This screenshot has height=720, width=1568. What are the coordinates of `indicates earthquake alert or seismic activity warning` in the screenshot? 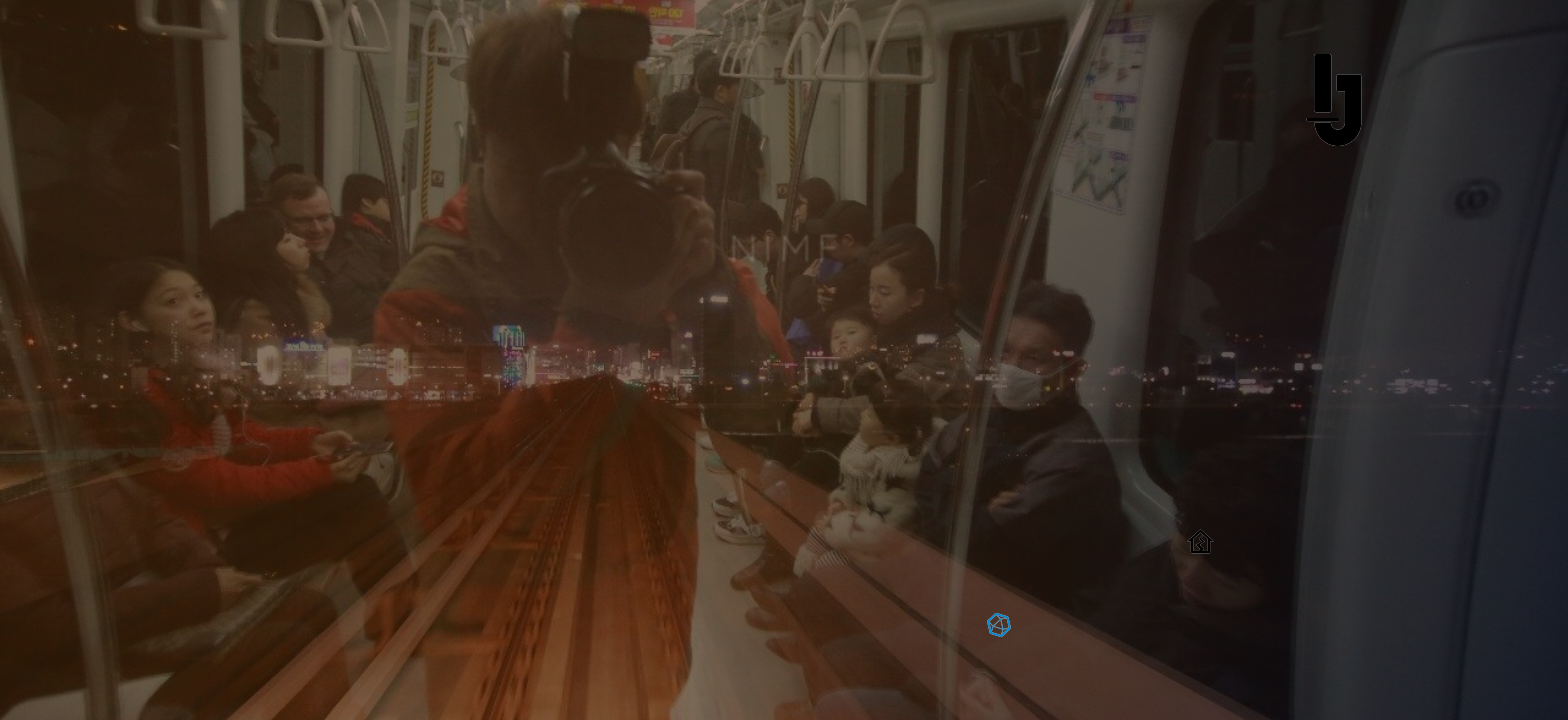 It's located at (1200, 542).